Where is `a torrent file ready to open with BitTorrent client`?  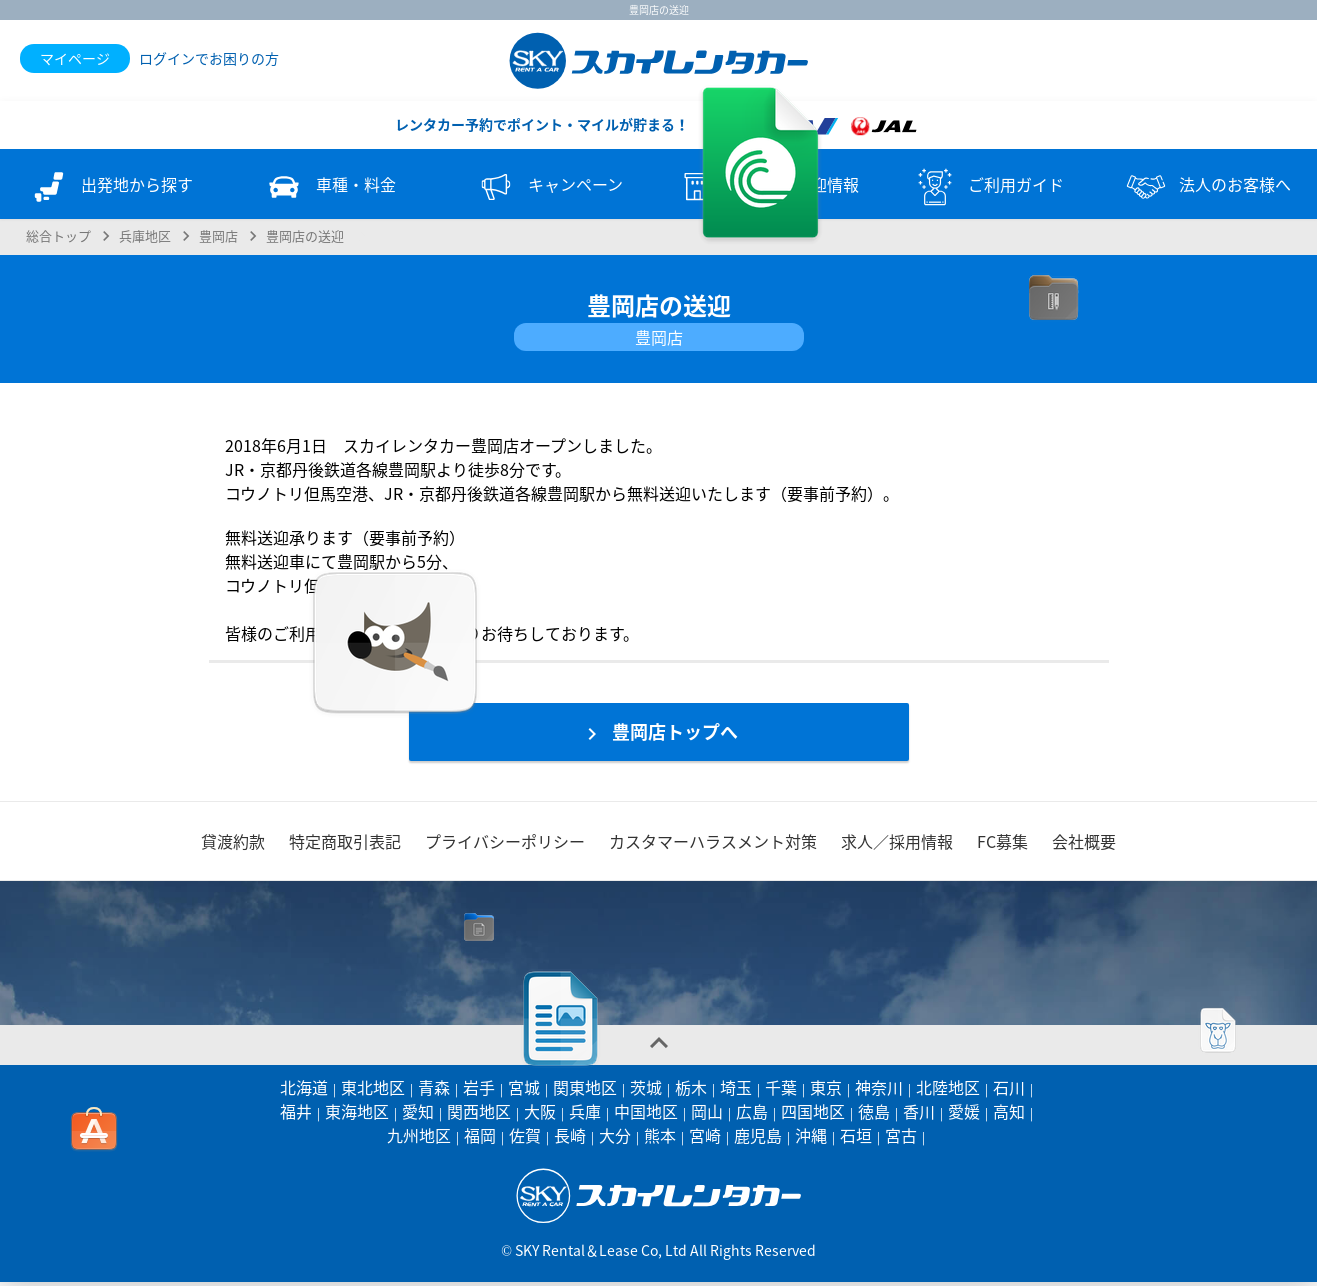
a torrent file ready to open with BitTorrent client is located at coordinates (760, 162).